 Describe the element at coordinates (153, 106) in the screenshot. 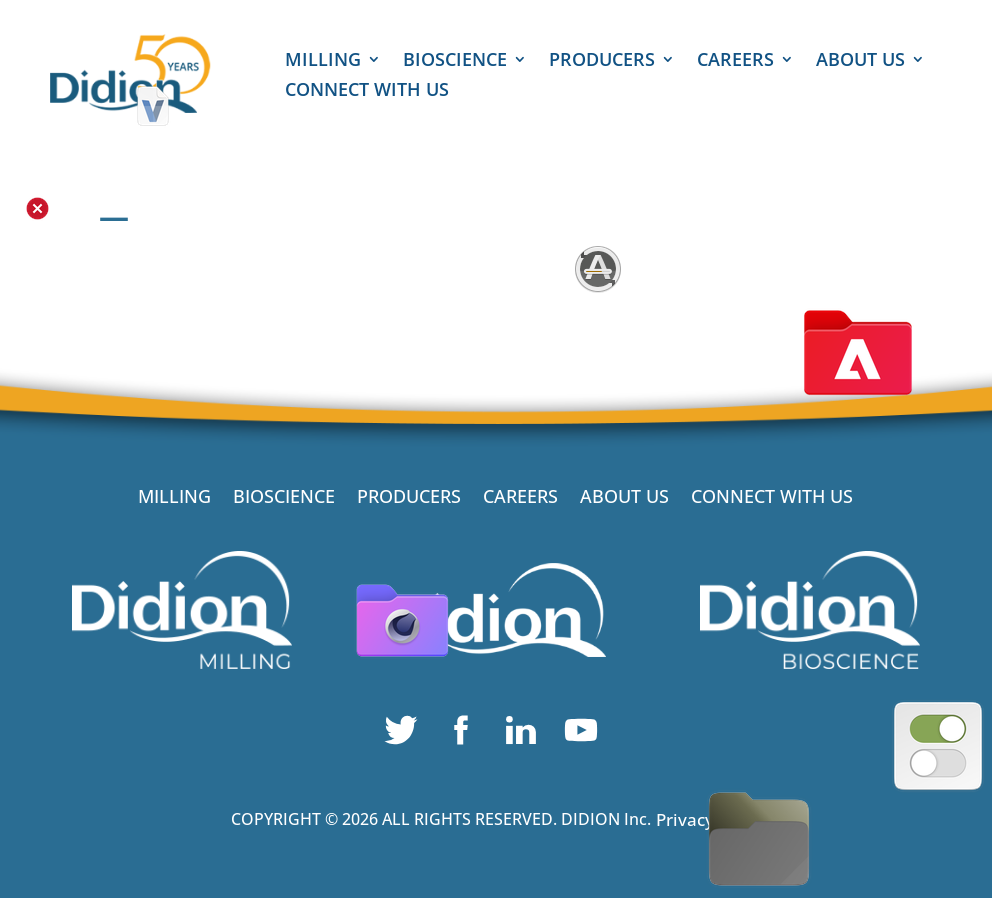

I see `a v programming language source file` at that location.